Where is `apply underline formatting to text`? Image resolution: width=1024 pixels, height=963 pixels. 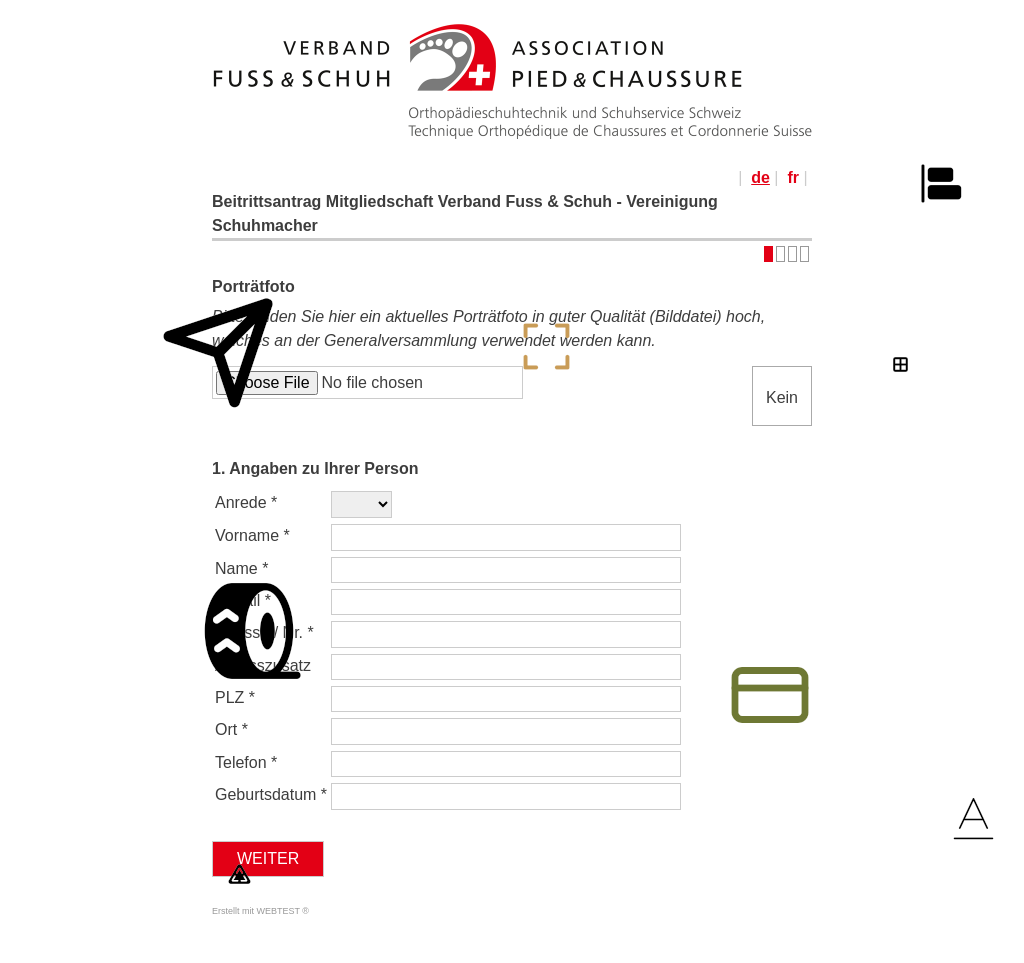
apply underline formatting to text is located at coordinates (973, 819).